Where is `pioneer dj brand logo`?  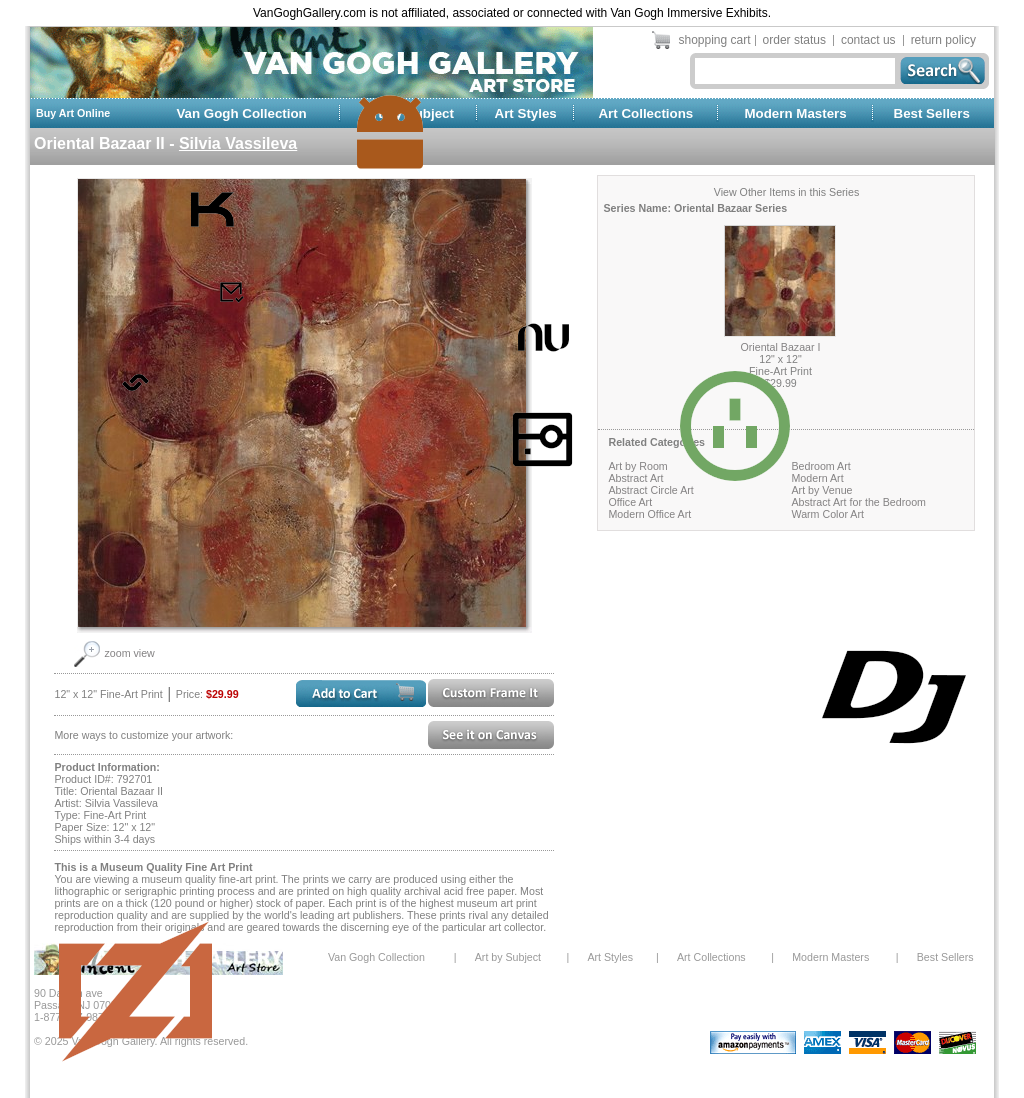 pioneer dj brand logo is located at coordinates (894, 697).